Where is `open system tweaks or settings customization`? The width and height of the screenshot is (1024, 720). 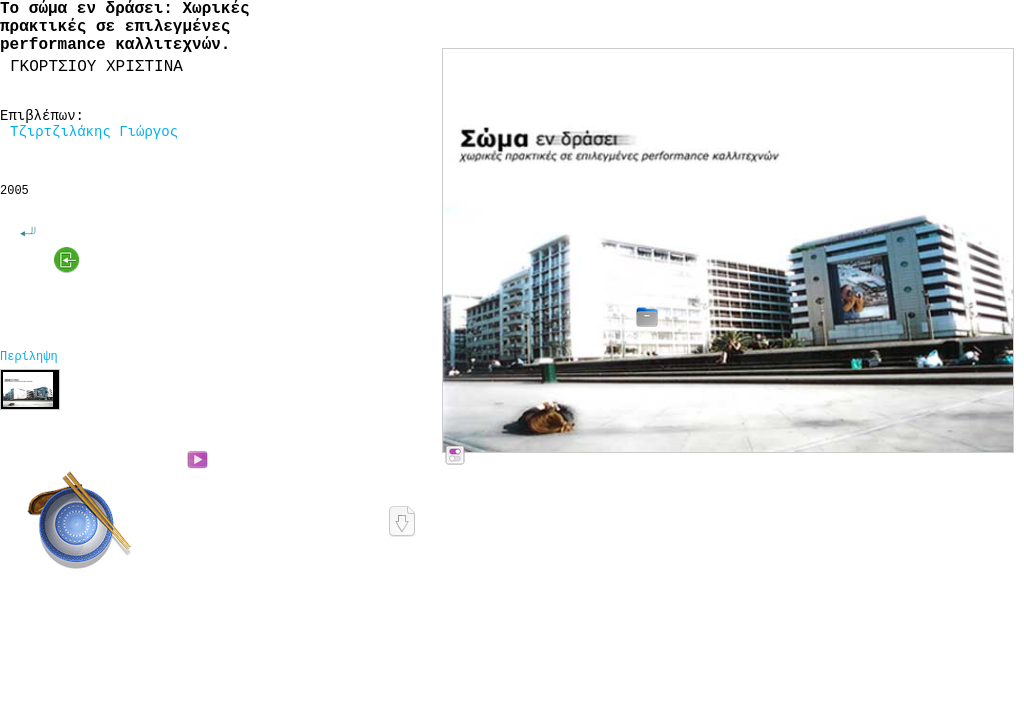 open system tweaks or settings customization is located at coordinates (455, 455).